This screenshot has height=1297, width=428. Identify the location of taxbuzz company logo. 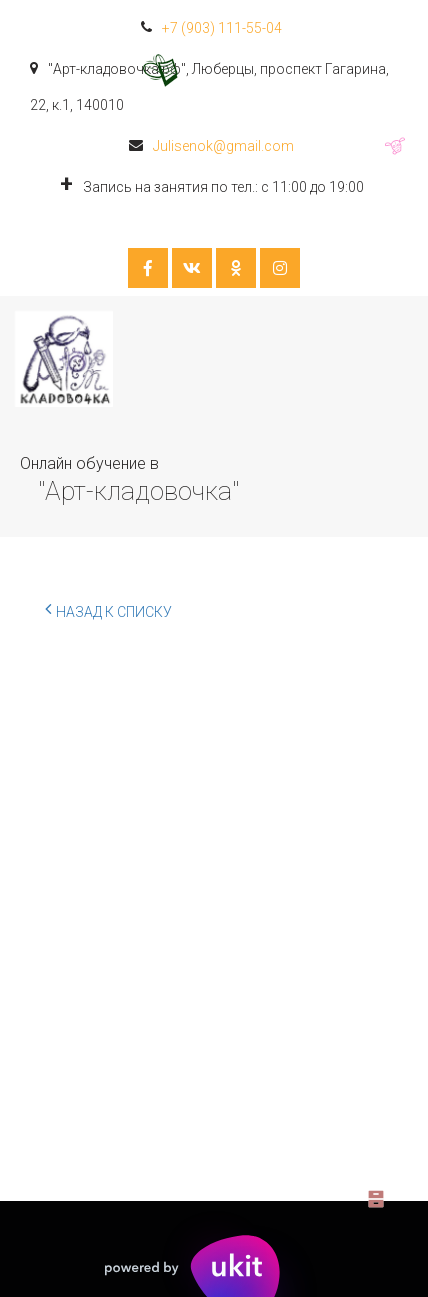
(160, 70).